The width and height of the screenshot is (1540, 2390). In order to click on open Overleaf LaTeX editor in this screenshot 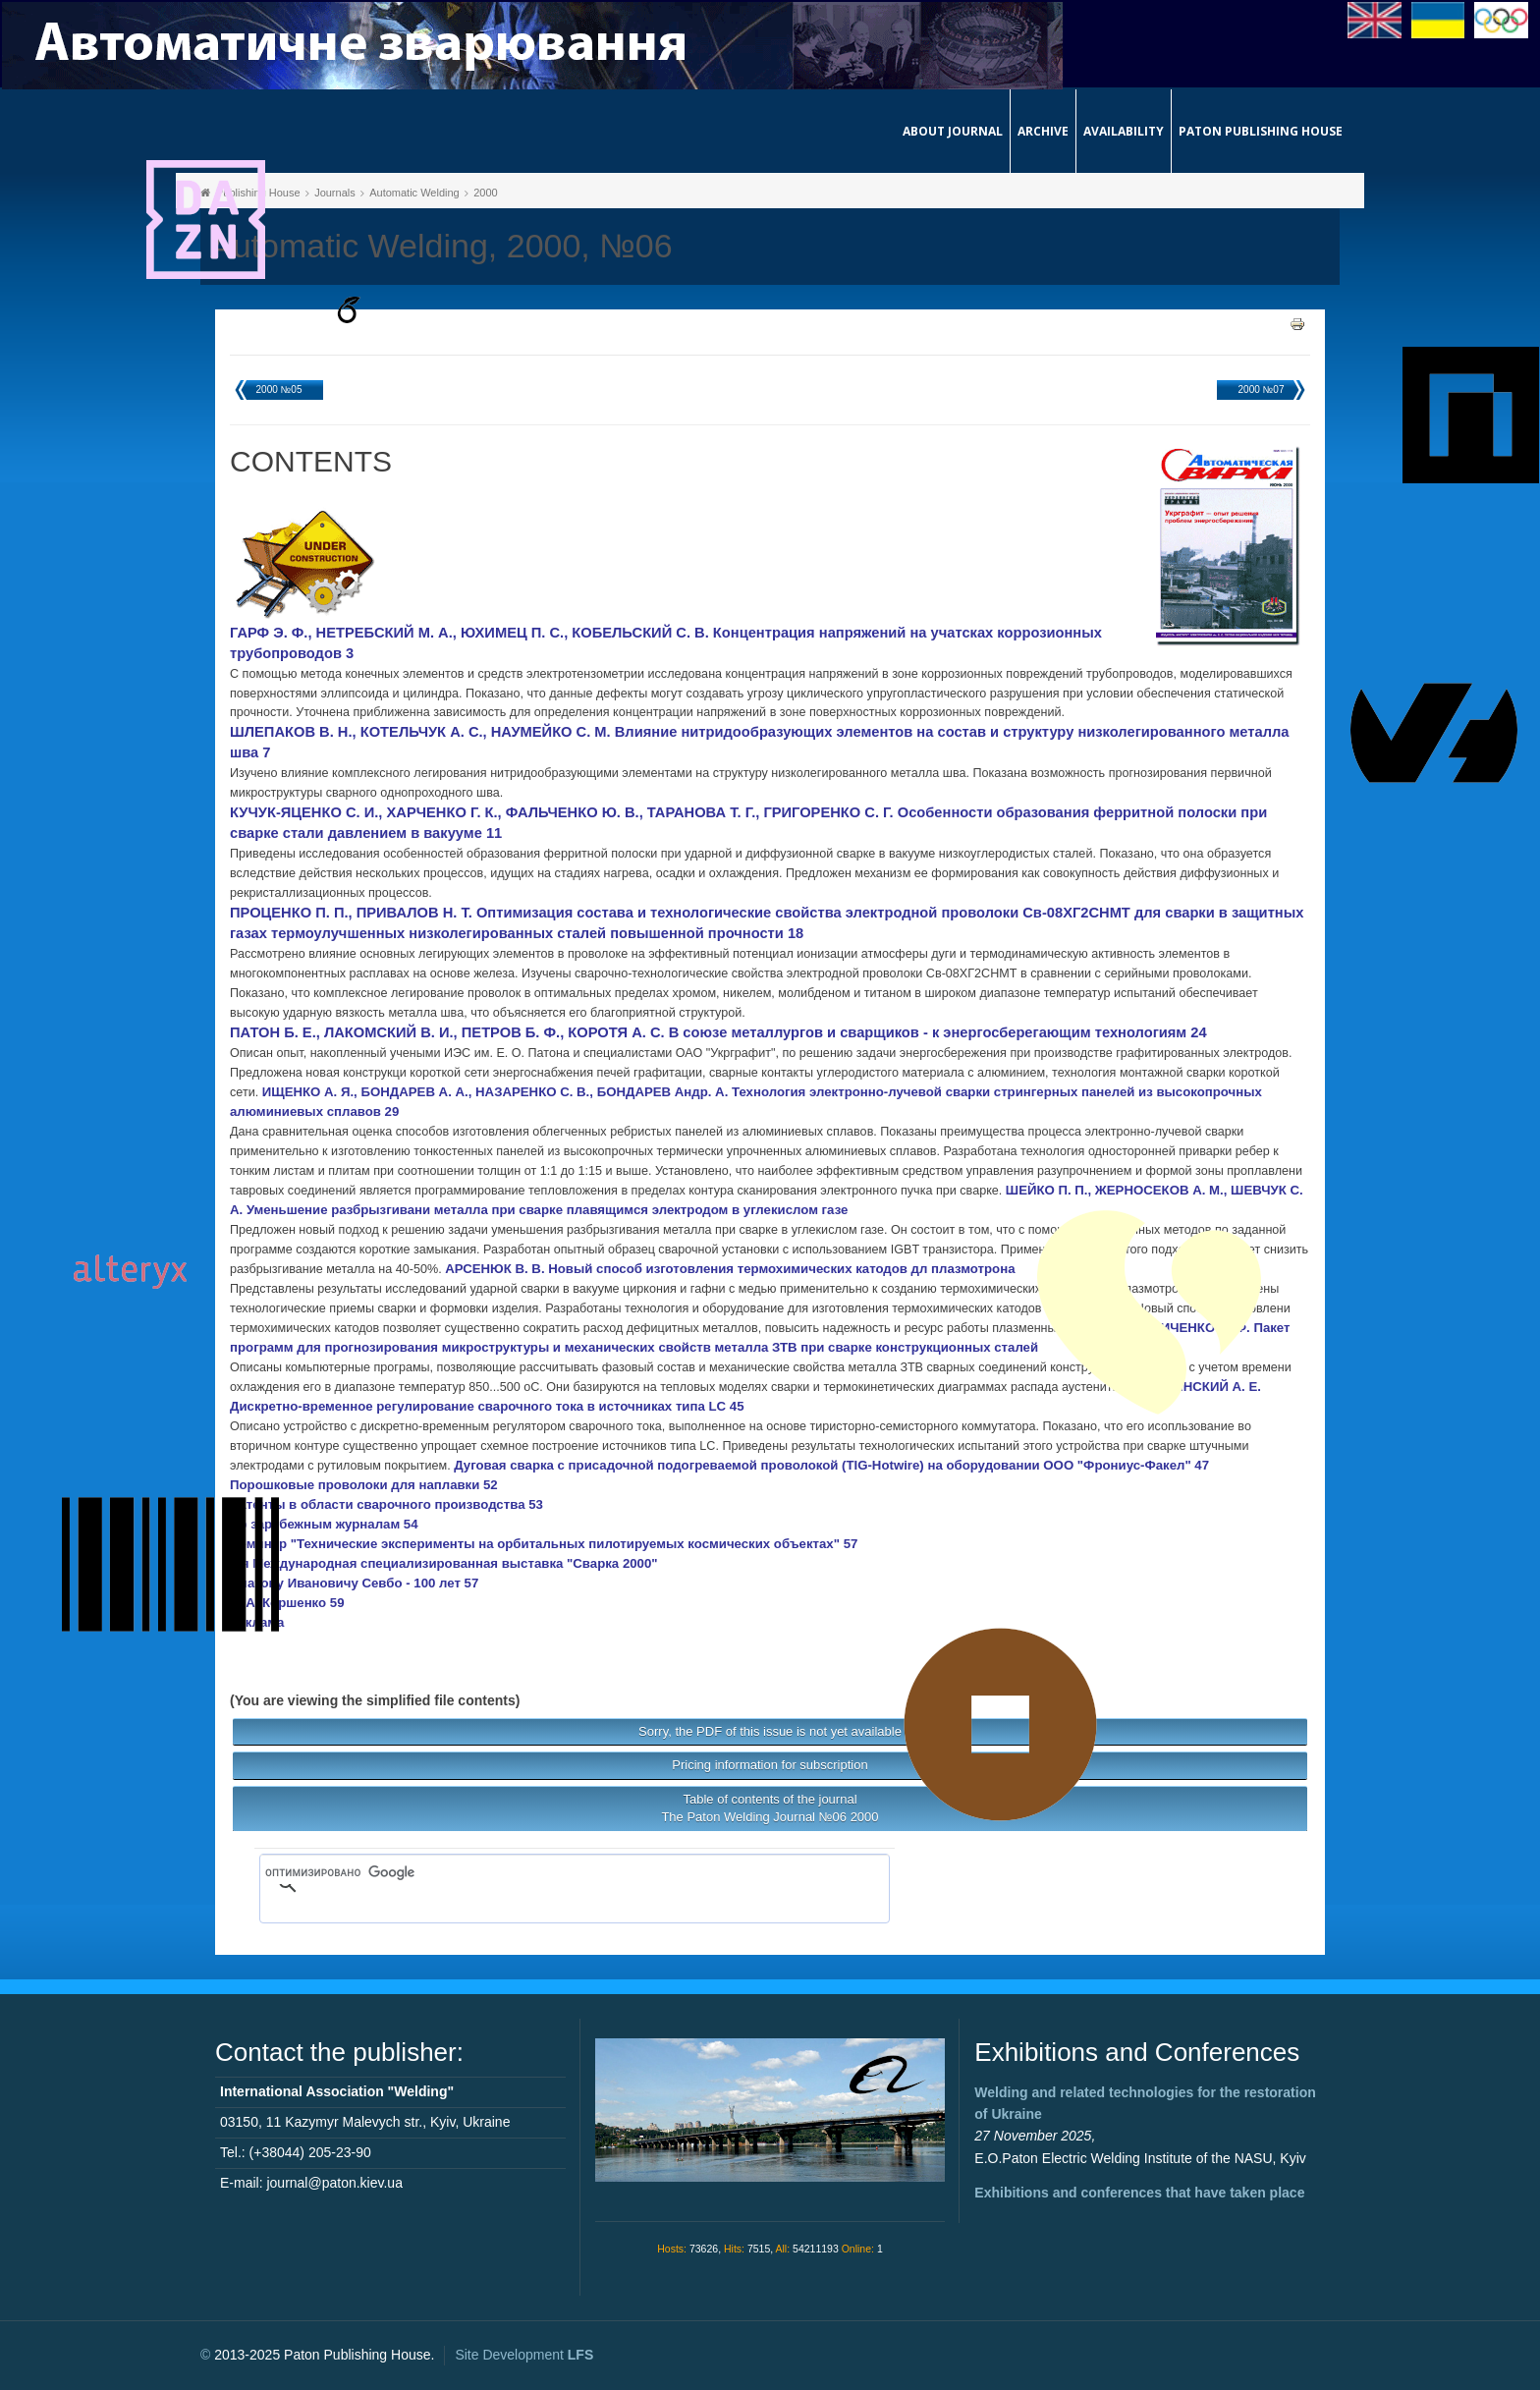, I will do `click(349, 309)`.